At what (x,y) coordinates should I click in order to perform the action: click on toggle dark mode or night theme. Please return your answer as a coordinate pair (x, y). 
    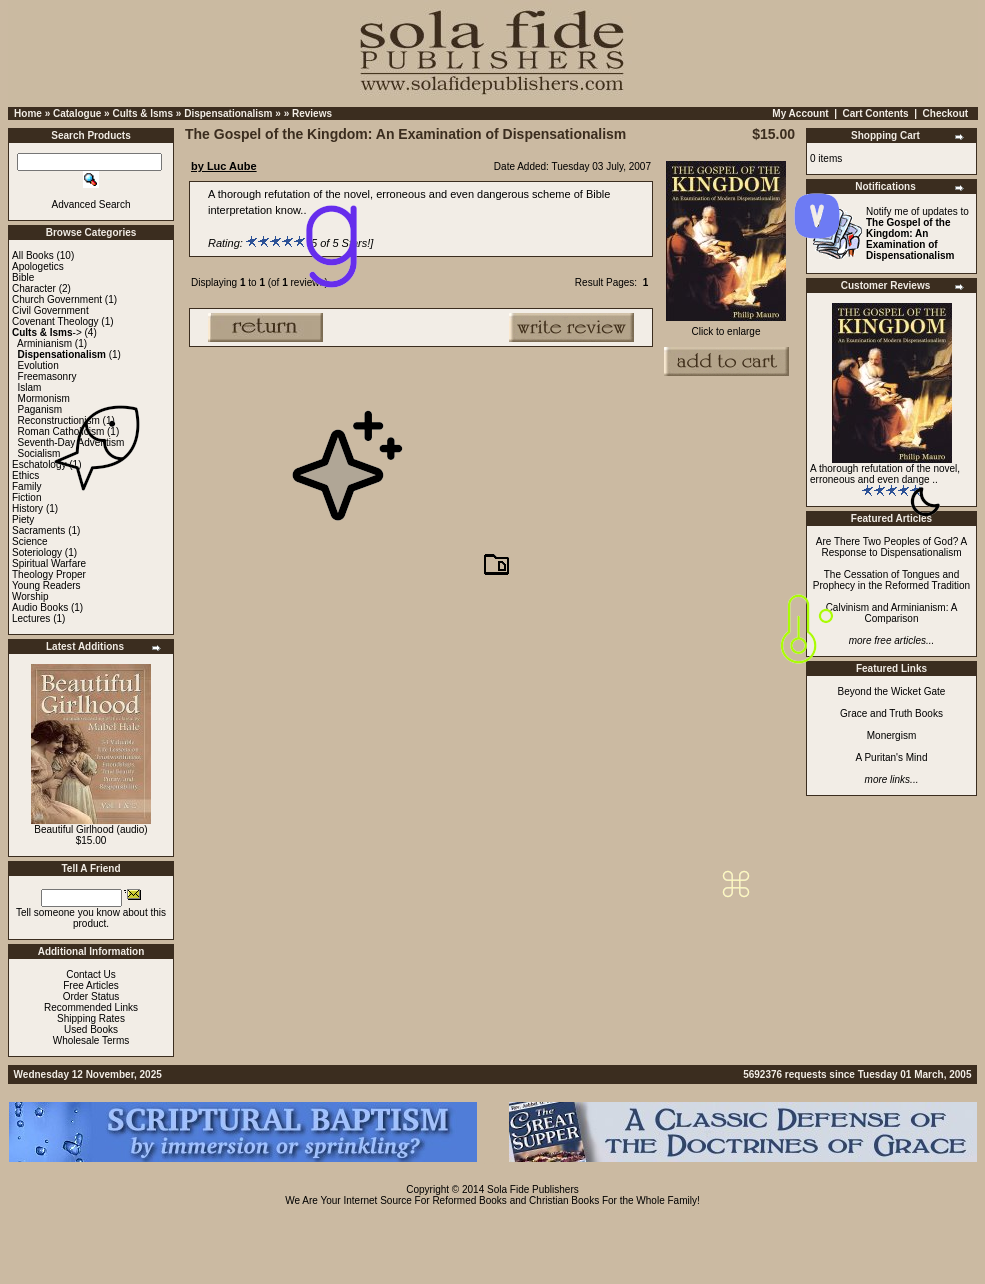
    Looking at the image, I should click on (924, 502).